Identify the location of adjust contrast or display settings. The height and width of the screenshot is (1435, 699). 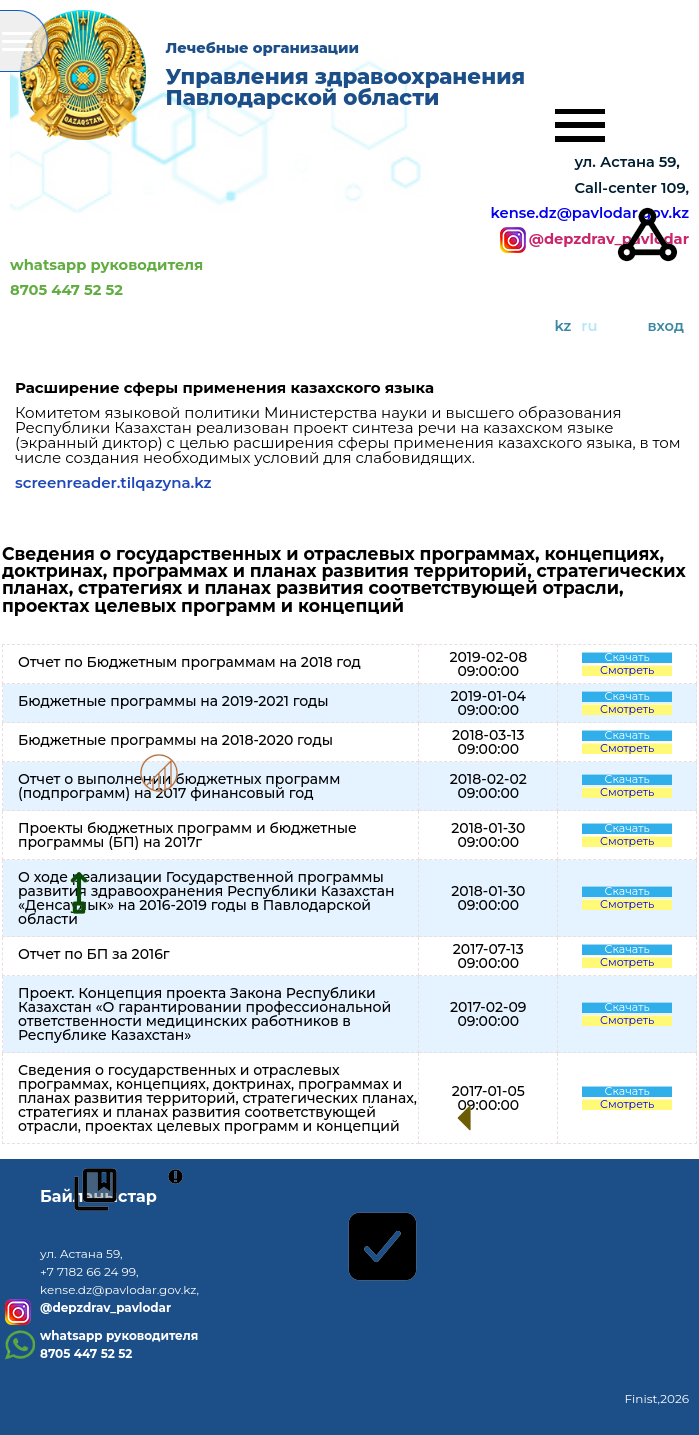
(159, 773).